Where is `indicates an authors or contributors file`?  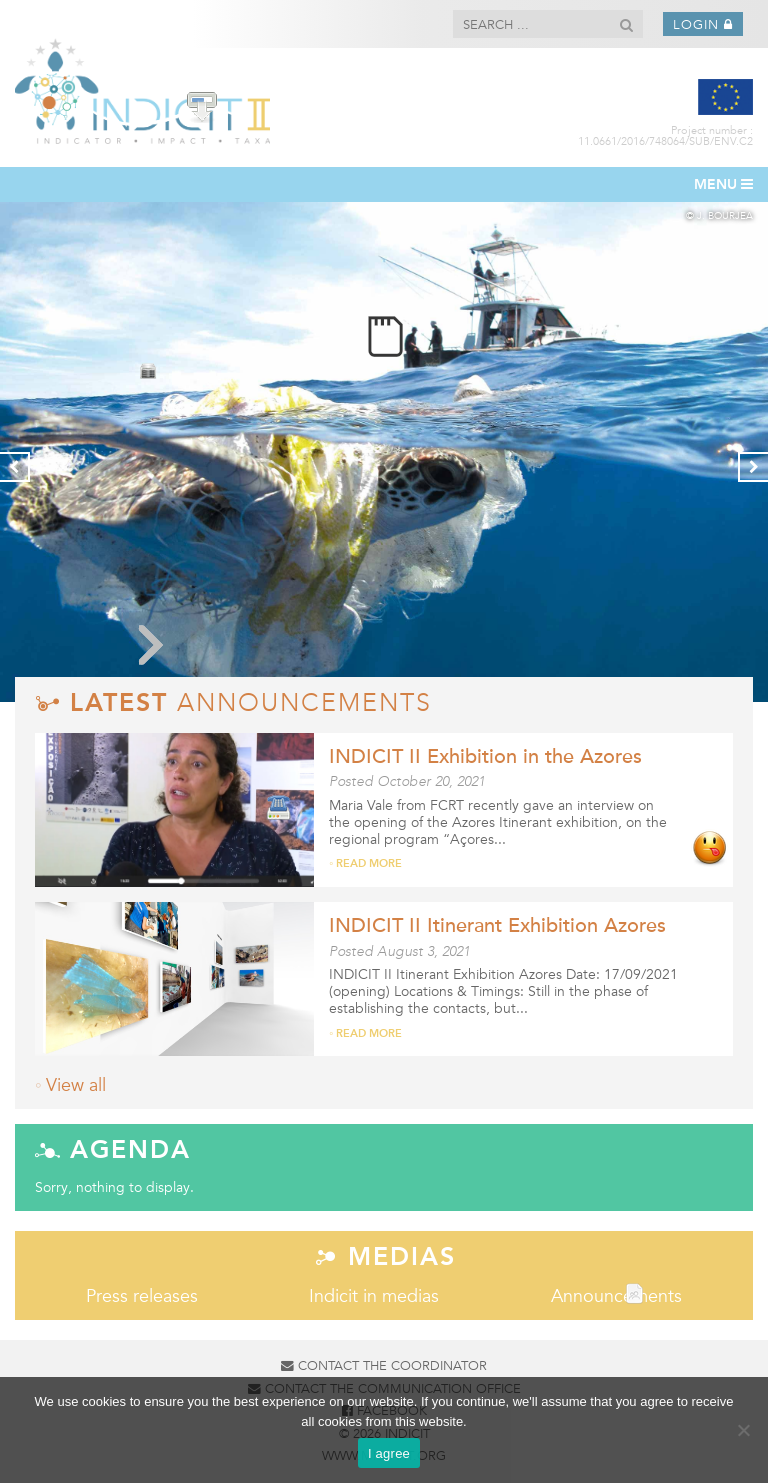
indicates an authors or contributors file is located at coordinates (634, 1293).